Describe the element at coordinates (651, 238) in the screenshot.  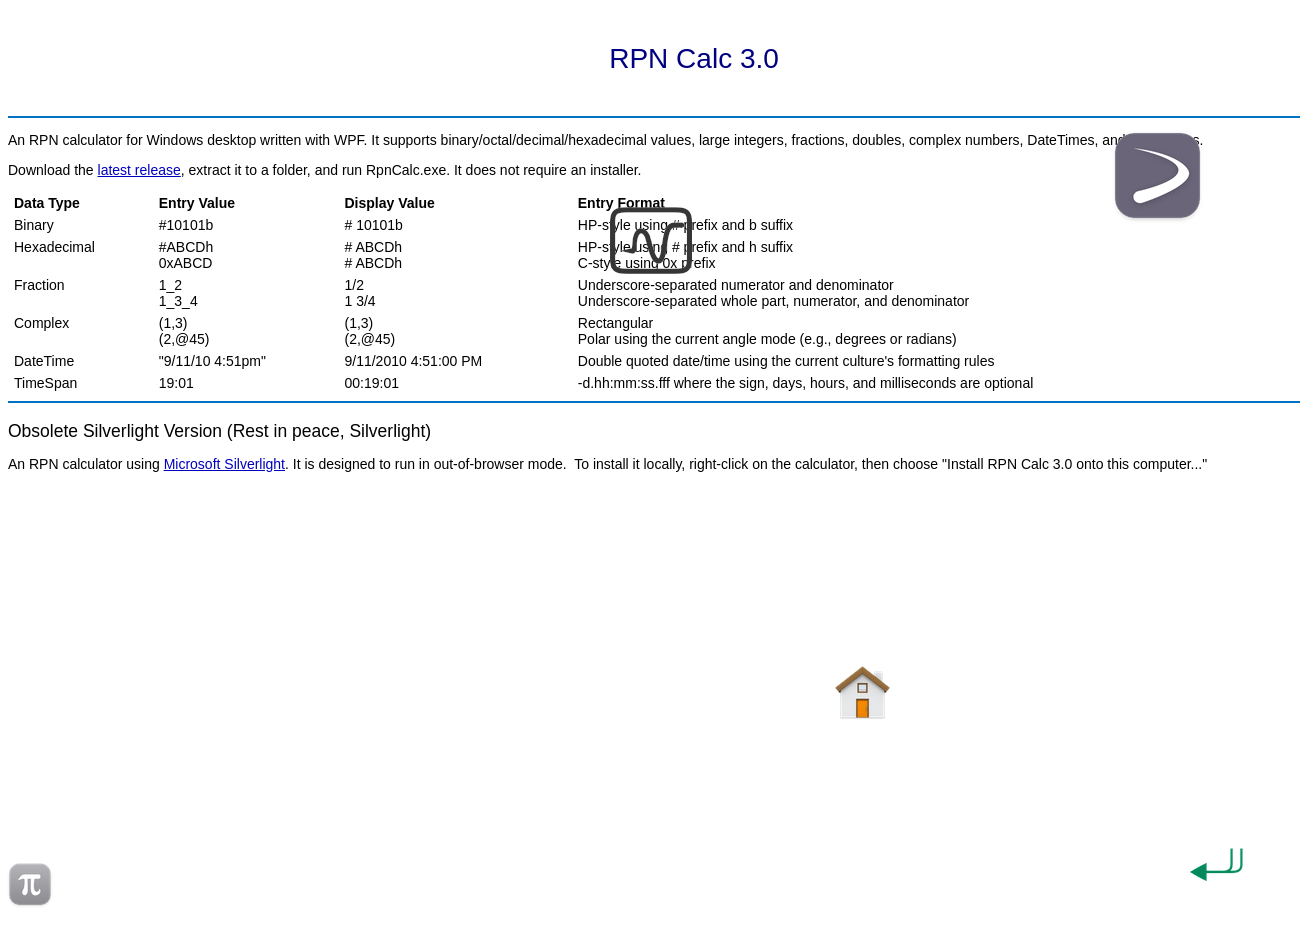
I see `view system resource usage and performance metrics` at that location.